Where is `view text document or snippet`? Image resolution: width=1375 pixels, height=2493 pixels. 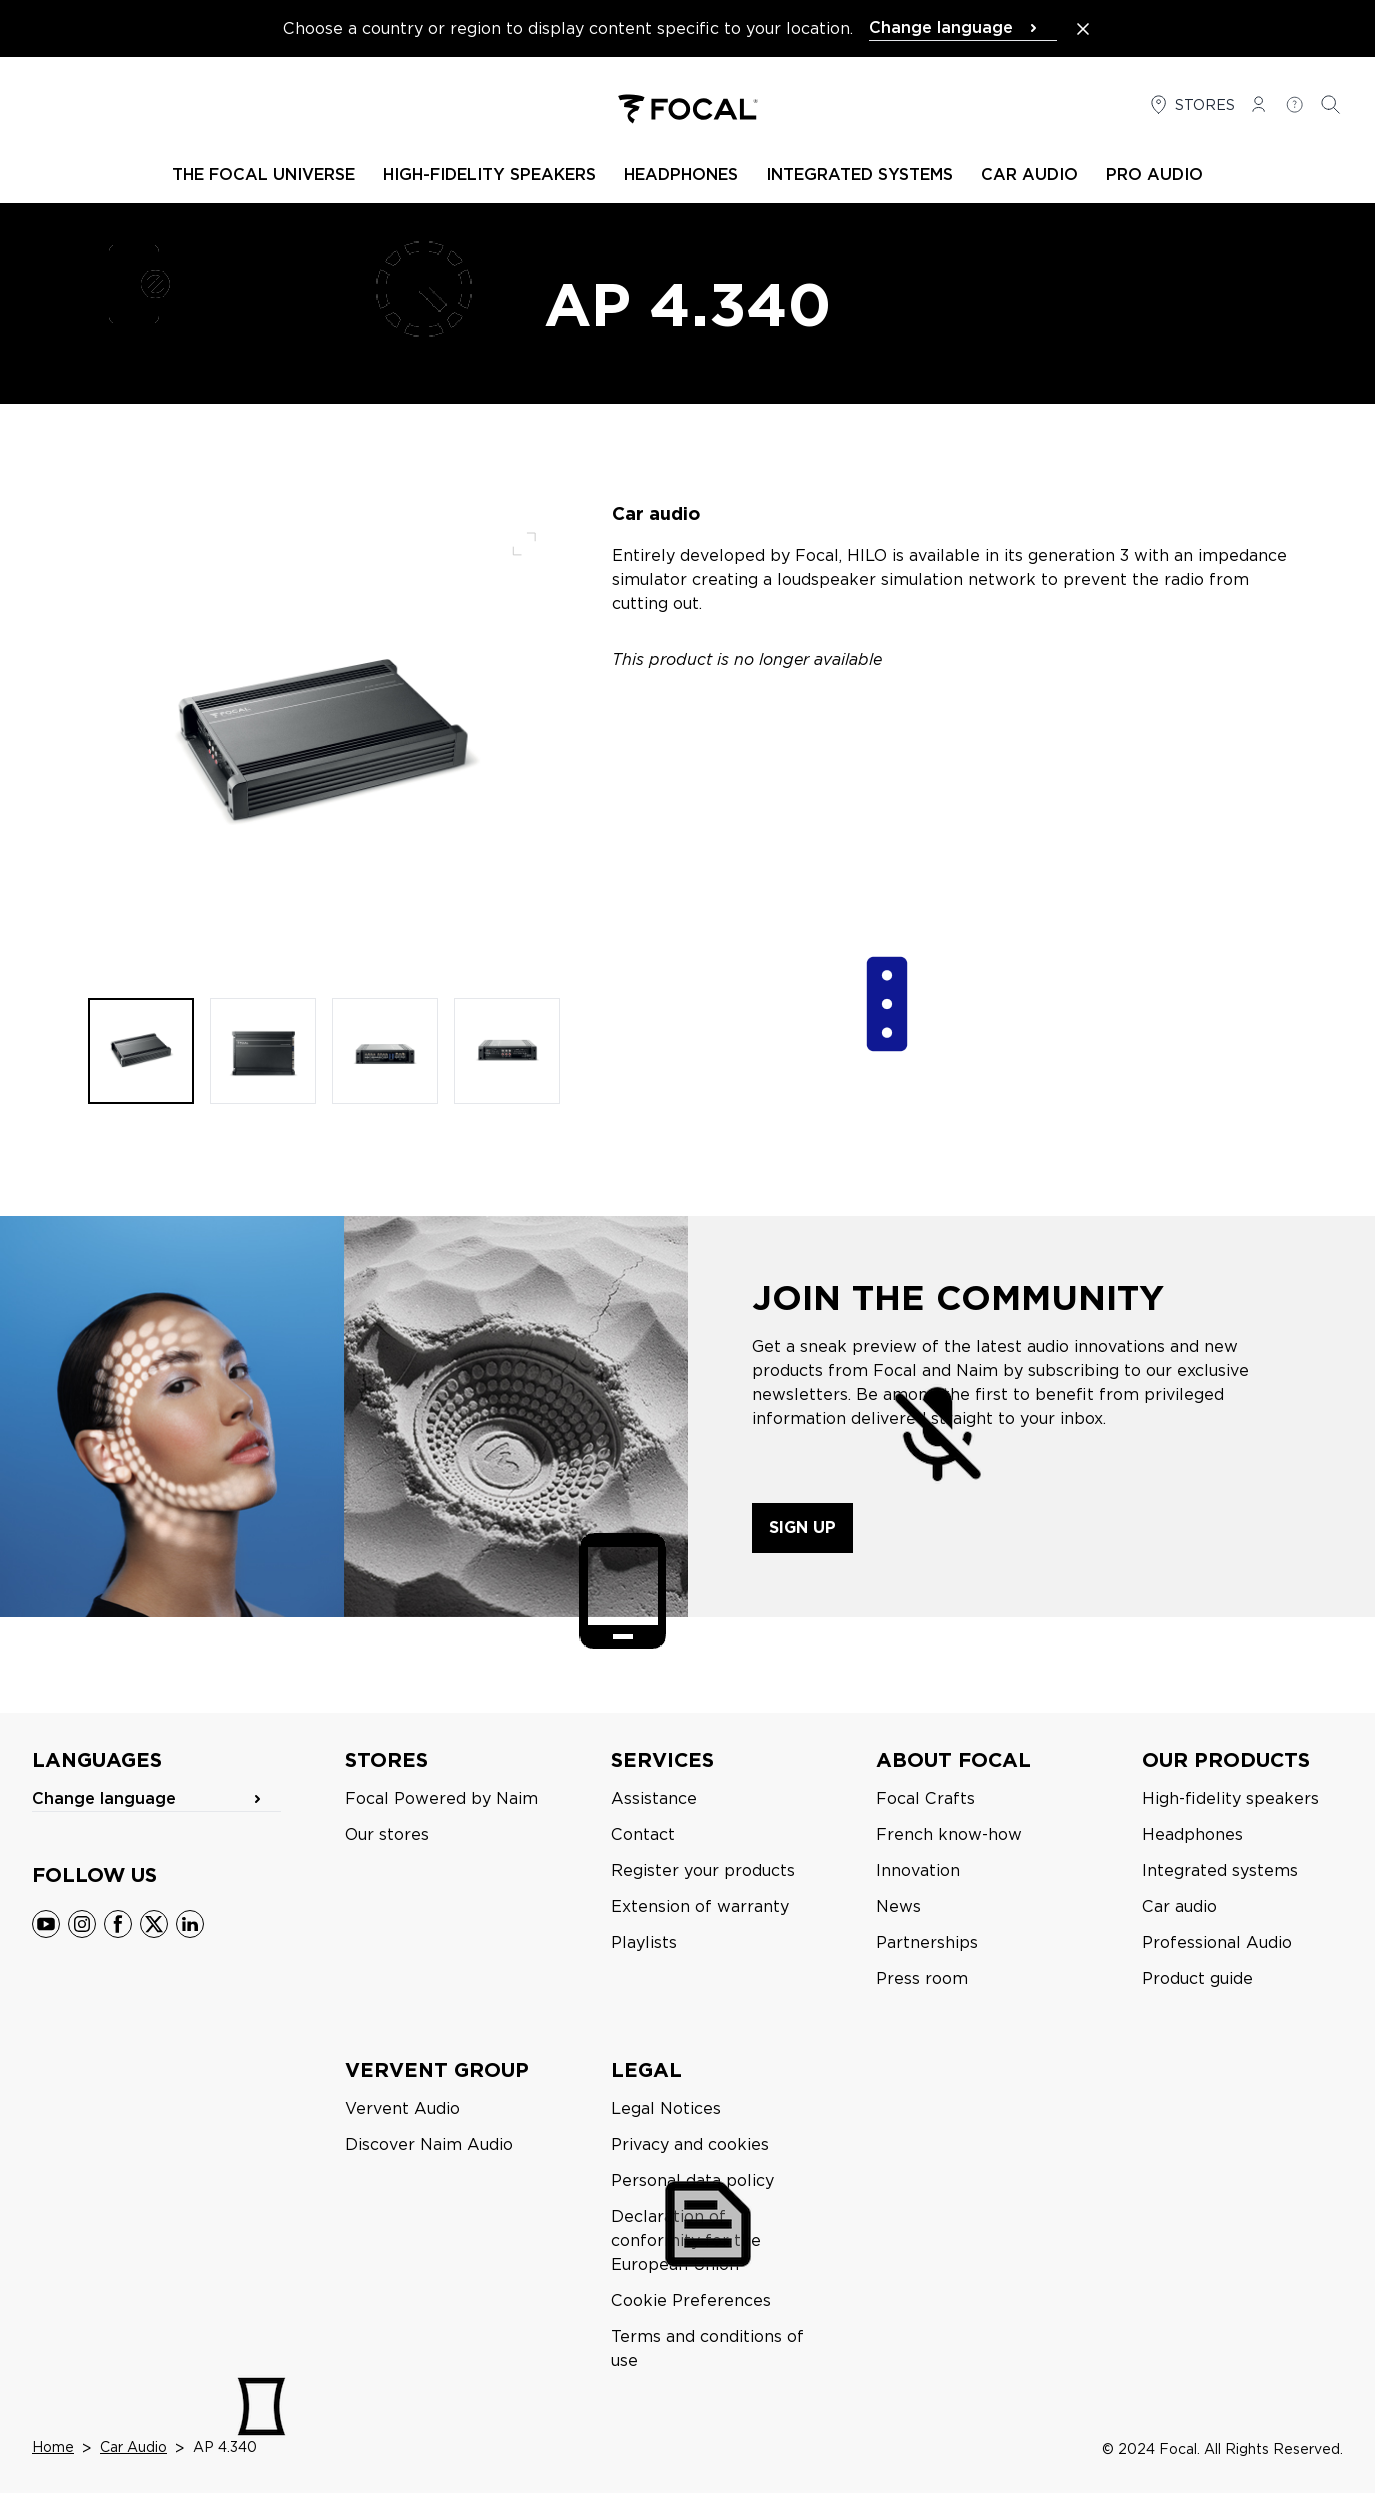
view text document or snippet is located at coordinates (708, 2224).